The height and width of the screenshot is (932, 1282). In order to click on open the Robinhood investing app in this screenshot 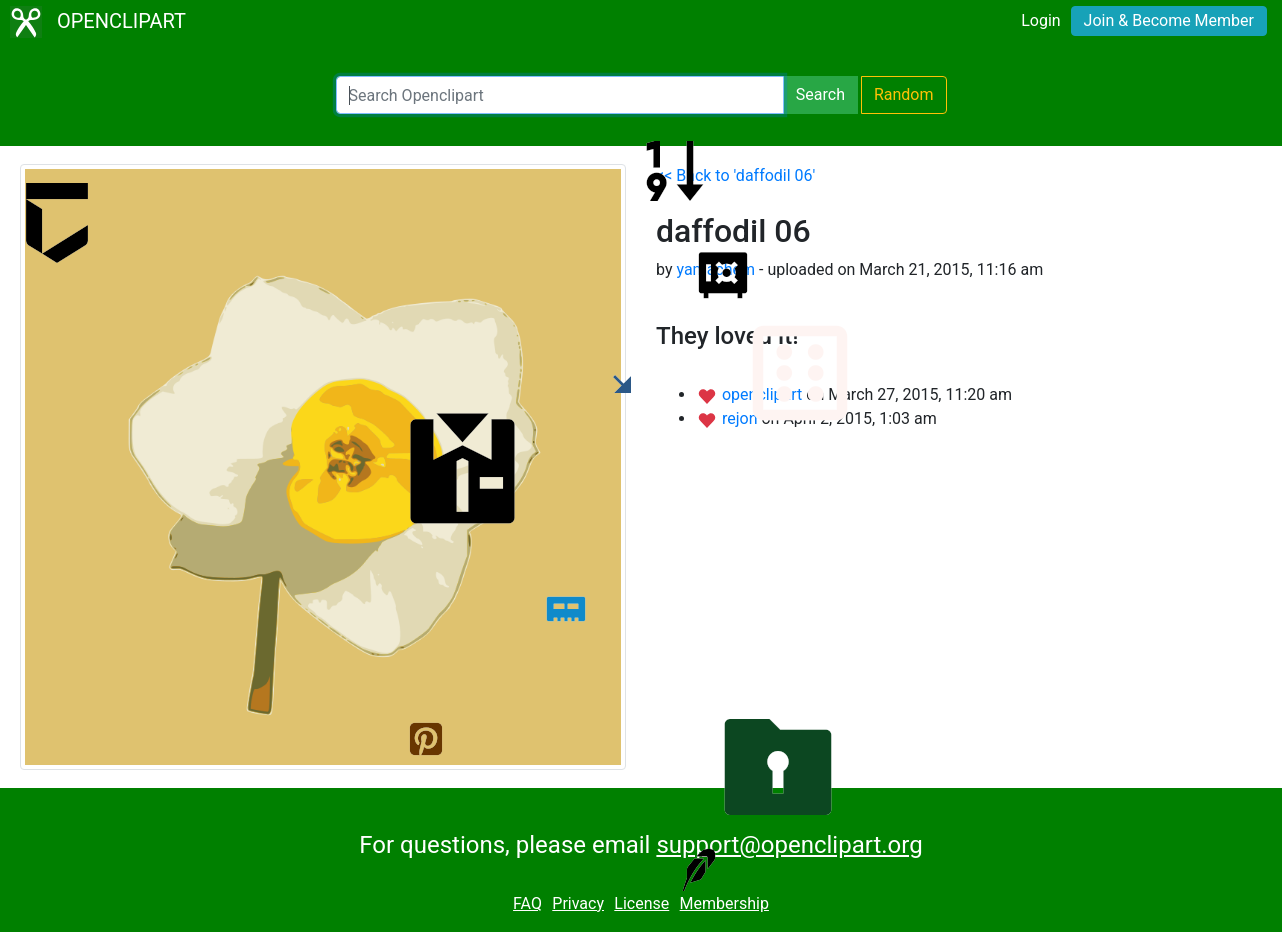, I will do `click(699, 870)`.